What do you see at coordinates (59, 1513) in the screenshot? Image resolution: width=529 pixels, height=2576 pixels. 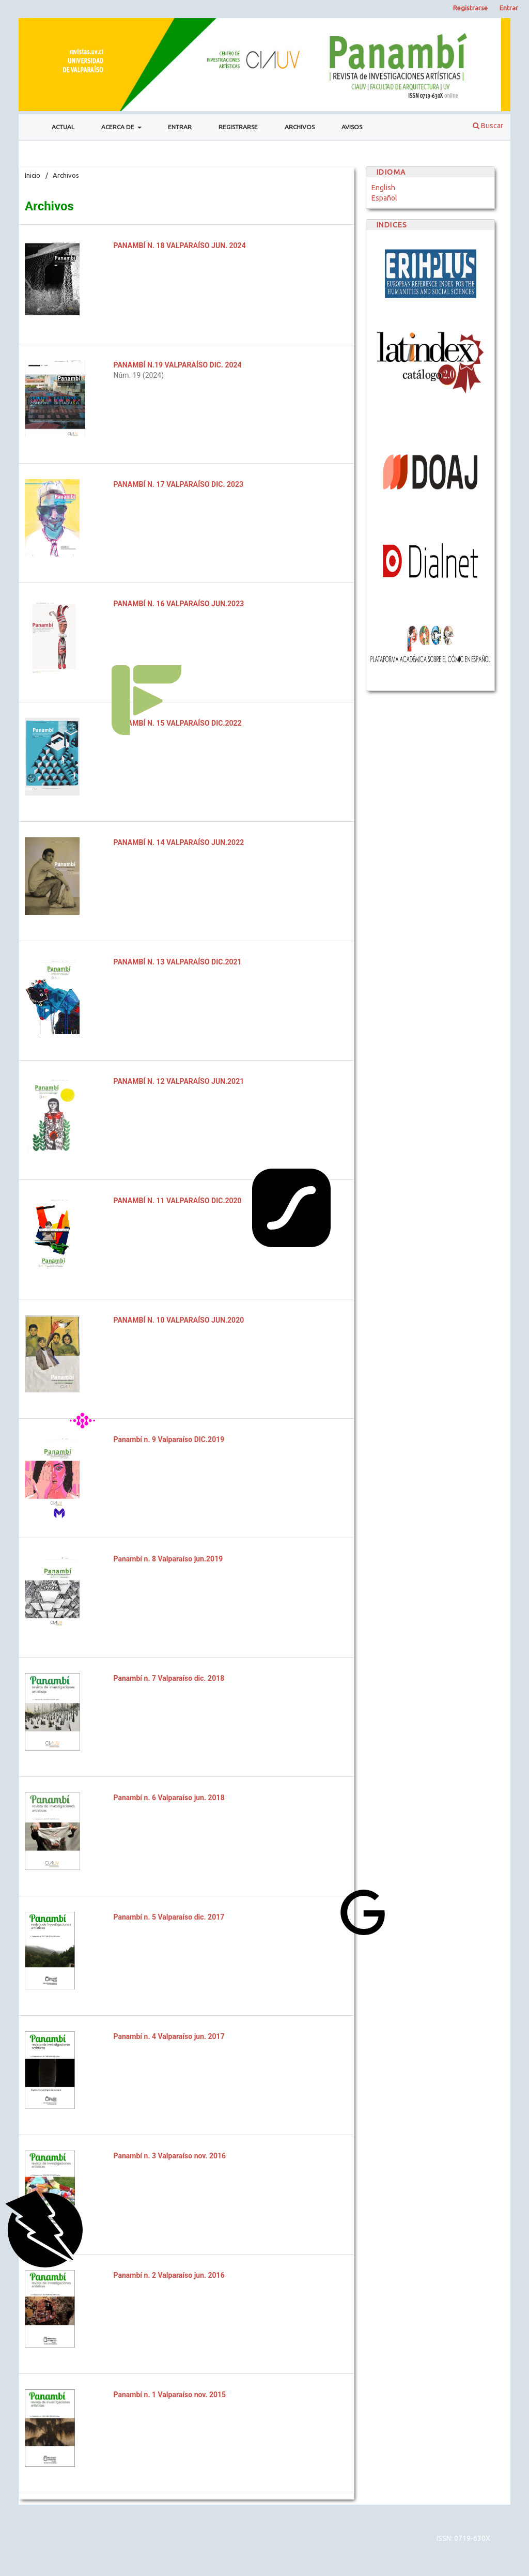 I see `open the Monzo banking app` at bounding box center [59, 1513].